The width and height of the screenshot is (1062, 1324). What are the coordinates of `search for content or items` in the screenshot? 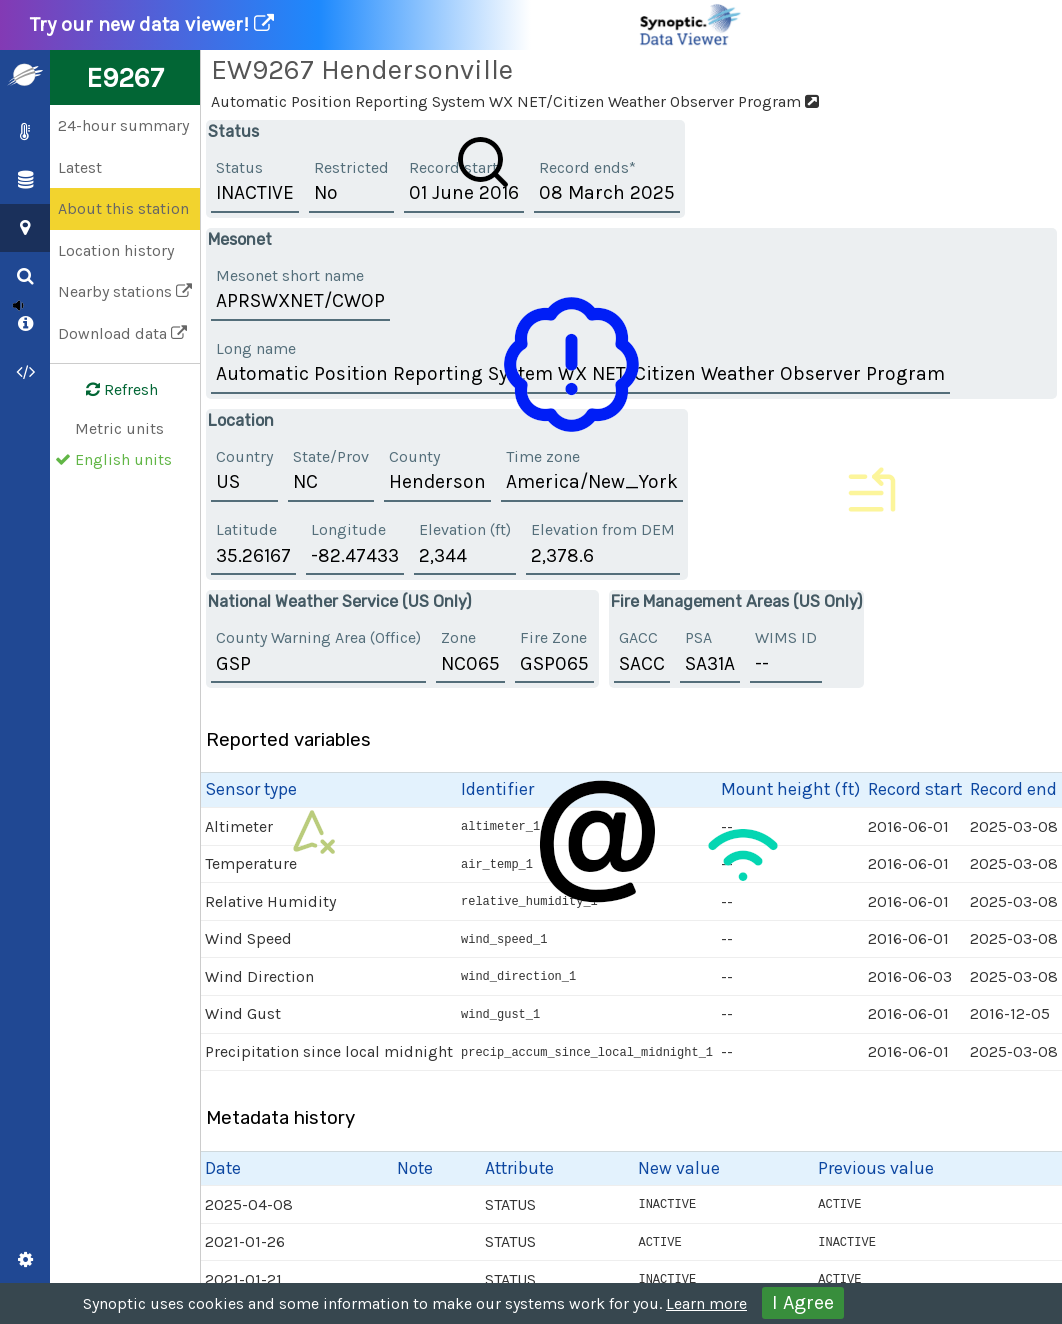 It's located at (483, 162).